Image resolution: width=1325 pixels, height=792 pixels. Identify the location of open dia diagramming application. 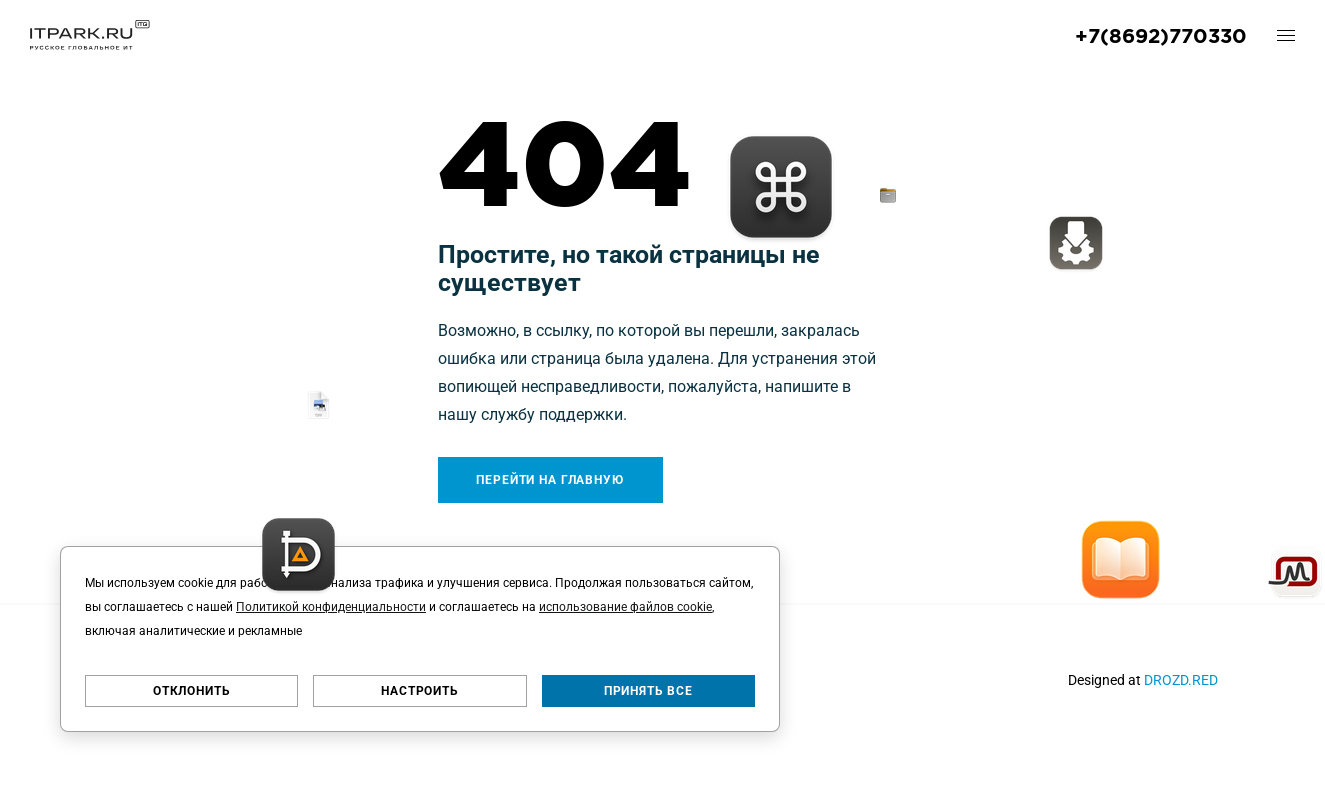
(298, 554).